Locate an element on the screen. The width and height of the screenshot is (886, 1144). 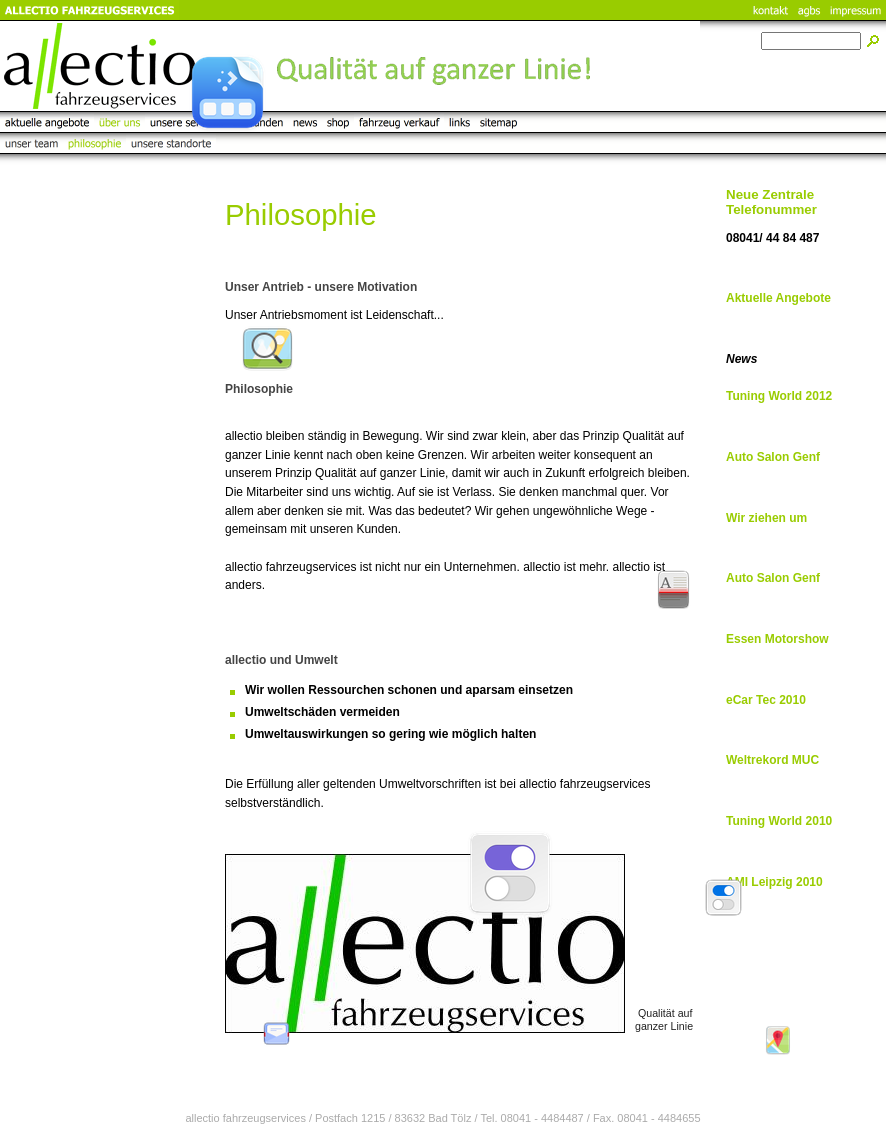
open plasma desktop settings is located at coordinates (227, 92).